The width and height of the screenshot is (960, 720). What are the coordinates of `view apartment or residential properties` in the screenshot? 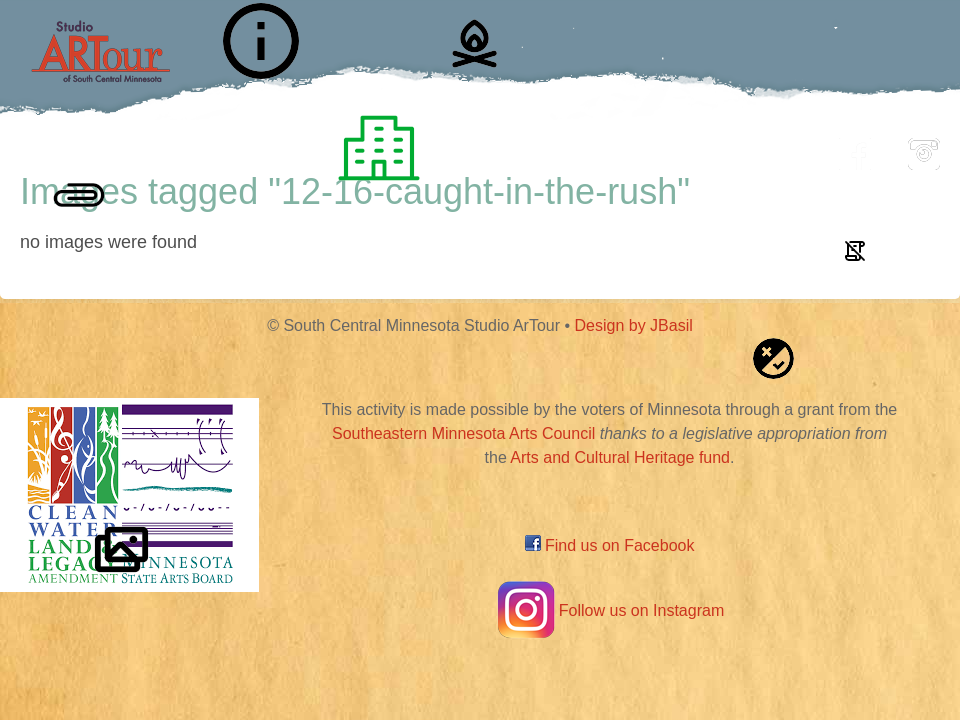 It's located at (379, 148).